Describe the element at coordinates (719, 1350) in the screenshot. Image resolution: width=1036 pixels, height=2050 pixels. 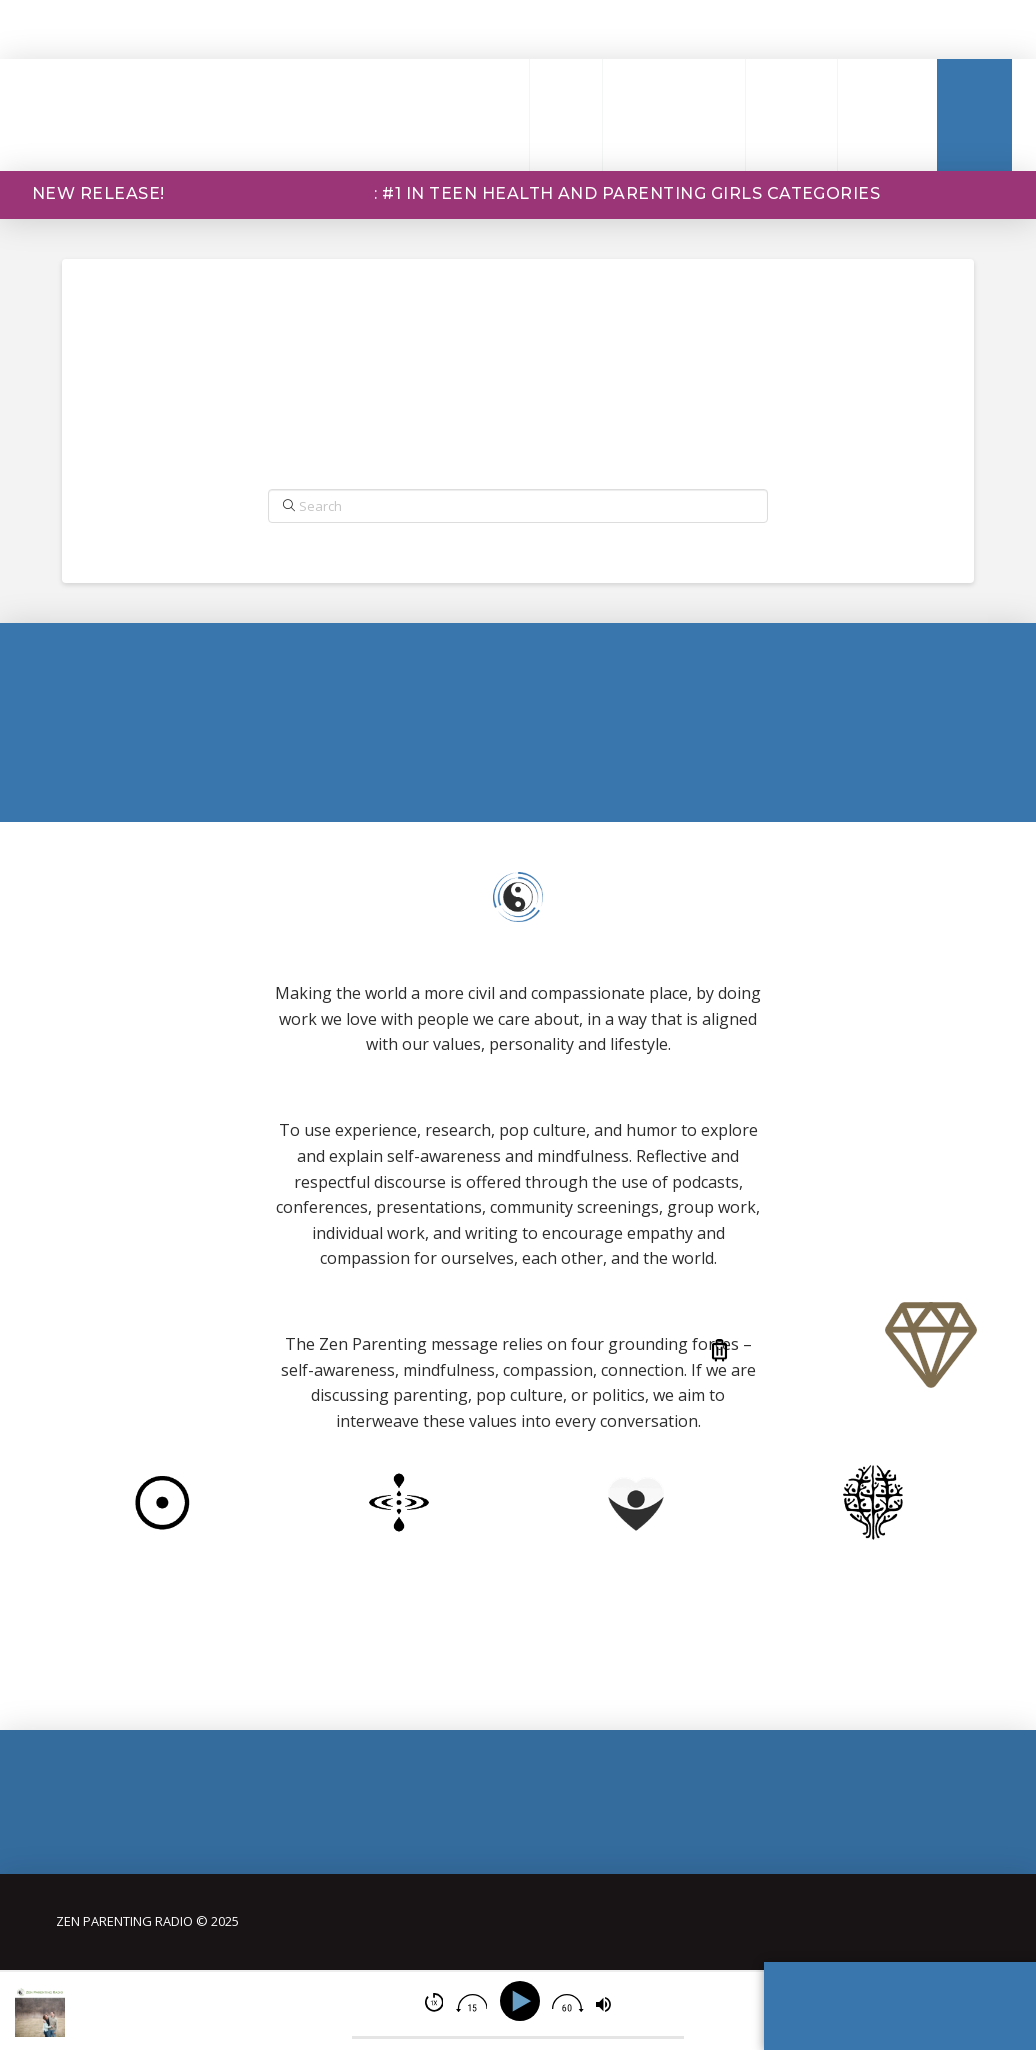
I see `access travel or trip planning features` at that location.